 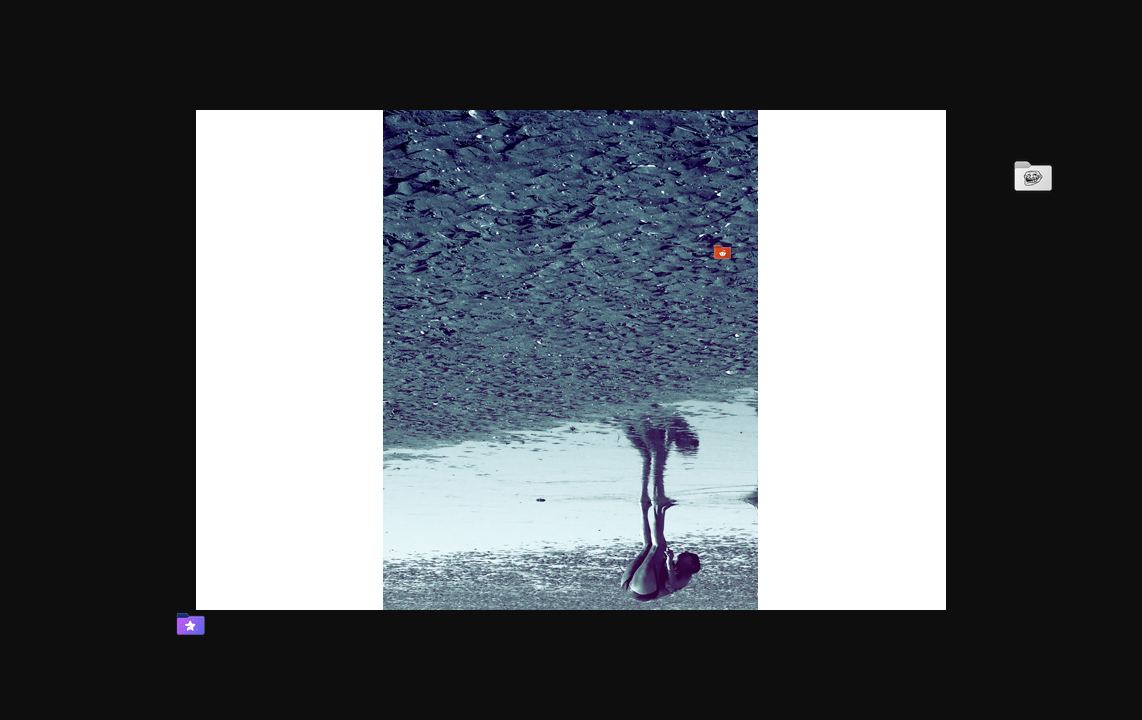 I want to click on open telegram premium files folder, so click(x=190, y=624).